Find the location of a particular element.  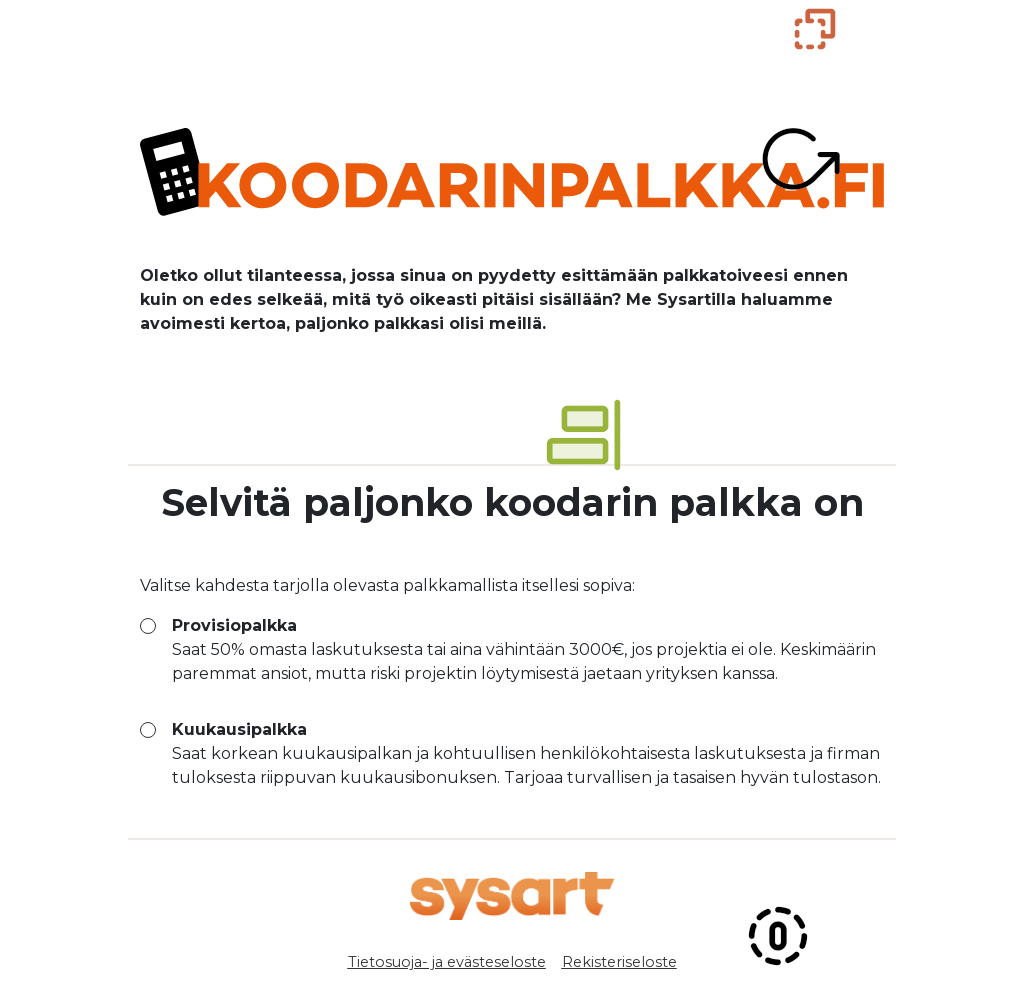

refresh or reload content is located at coordinates (802, 159).